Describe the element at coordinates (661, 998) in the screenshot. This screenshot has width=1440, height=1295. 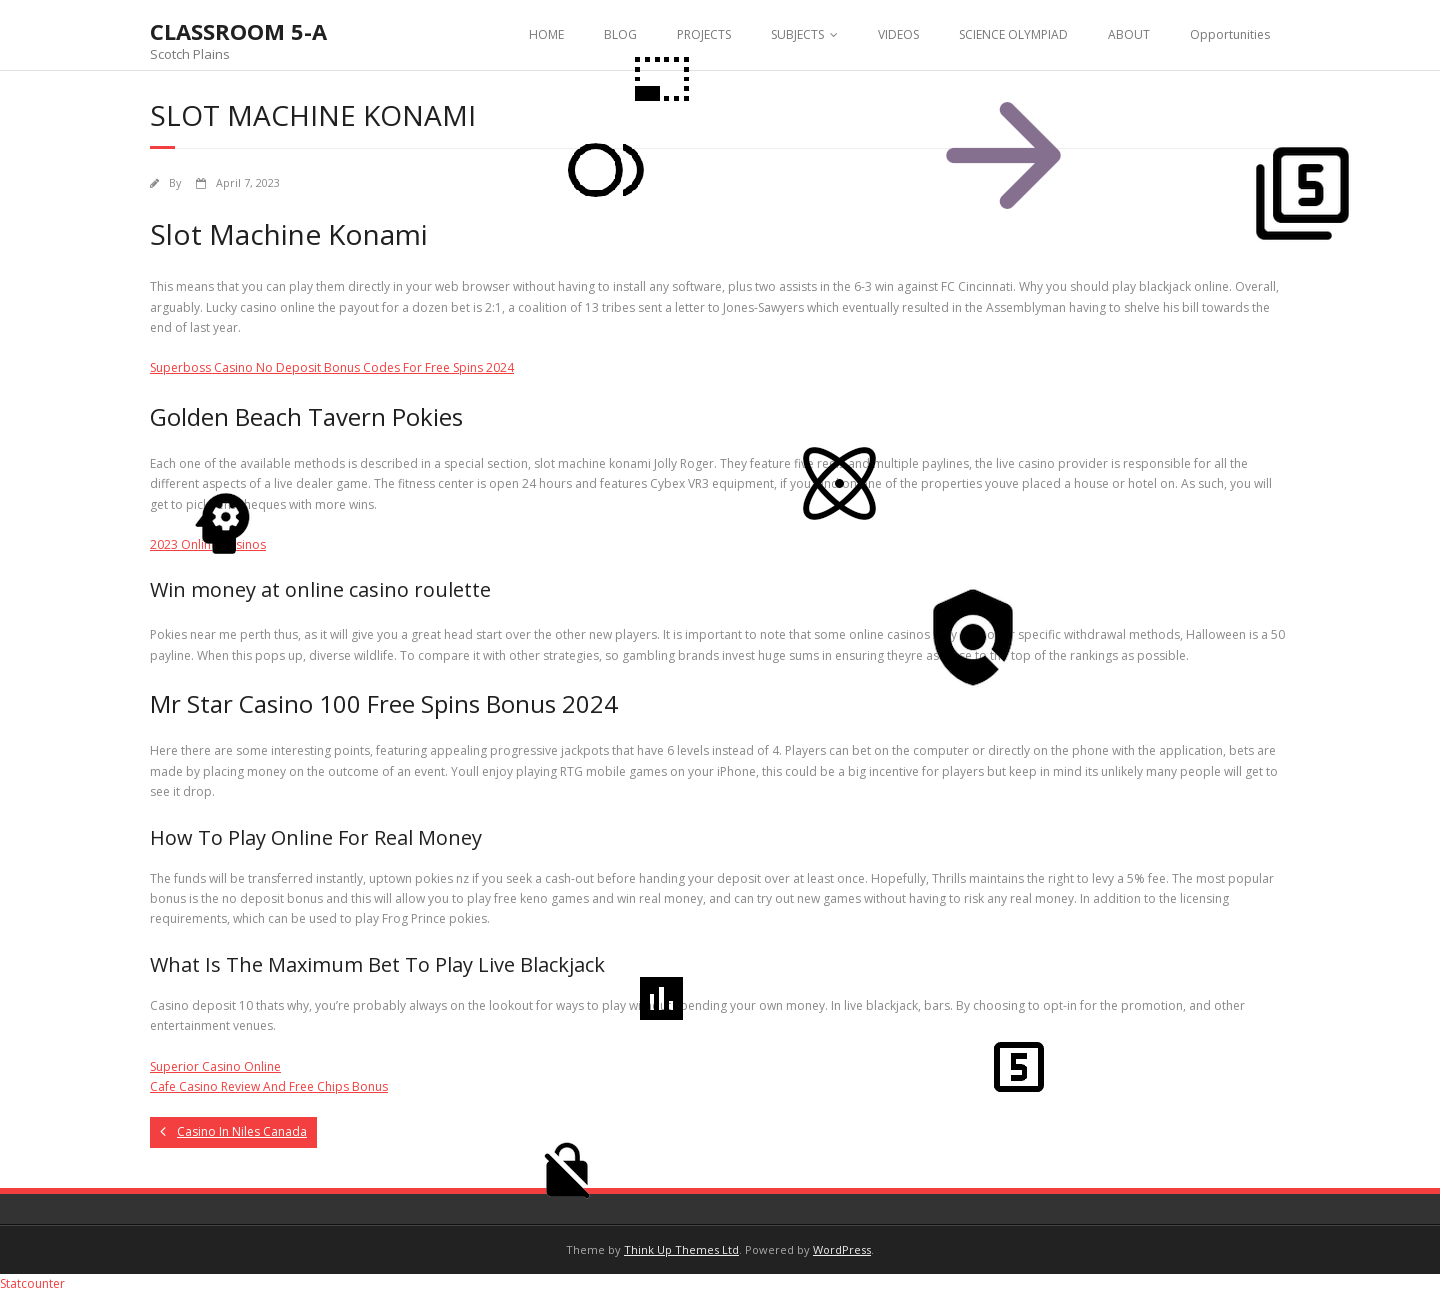
I see `view poll results` at that location.